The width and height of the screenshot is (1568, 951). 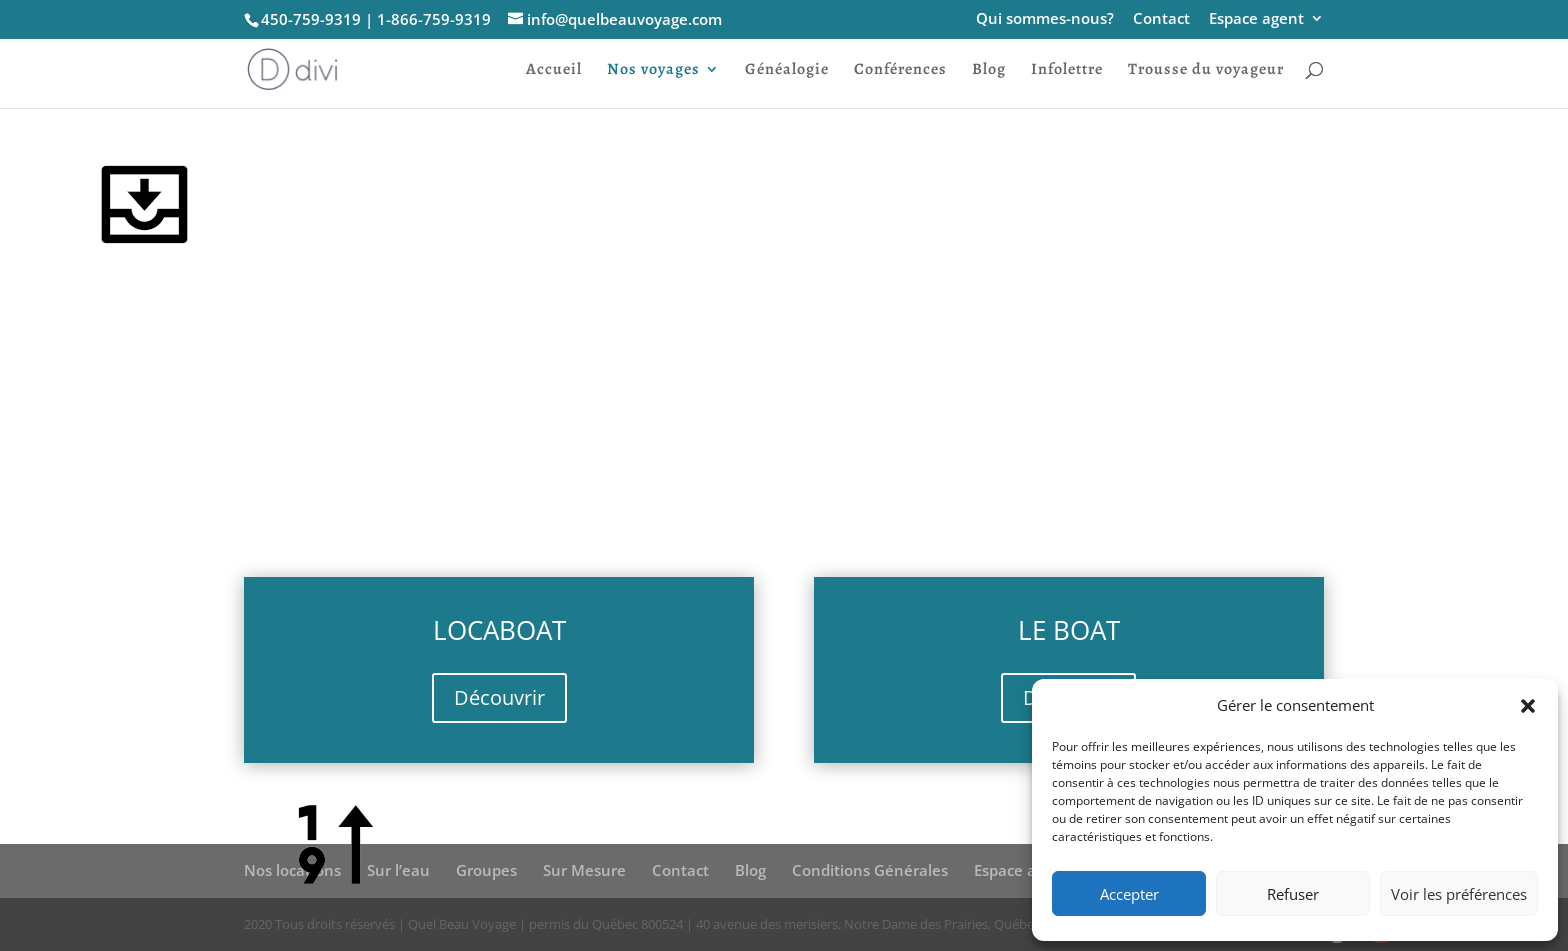 What do you see at coordinates (144, 204) in the screenshot?
I see `import files or data into the application` at bounding box center [144, 204].